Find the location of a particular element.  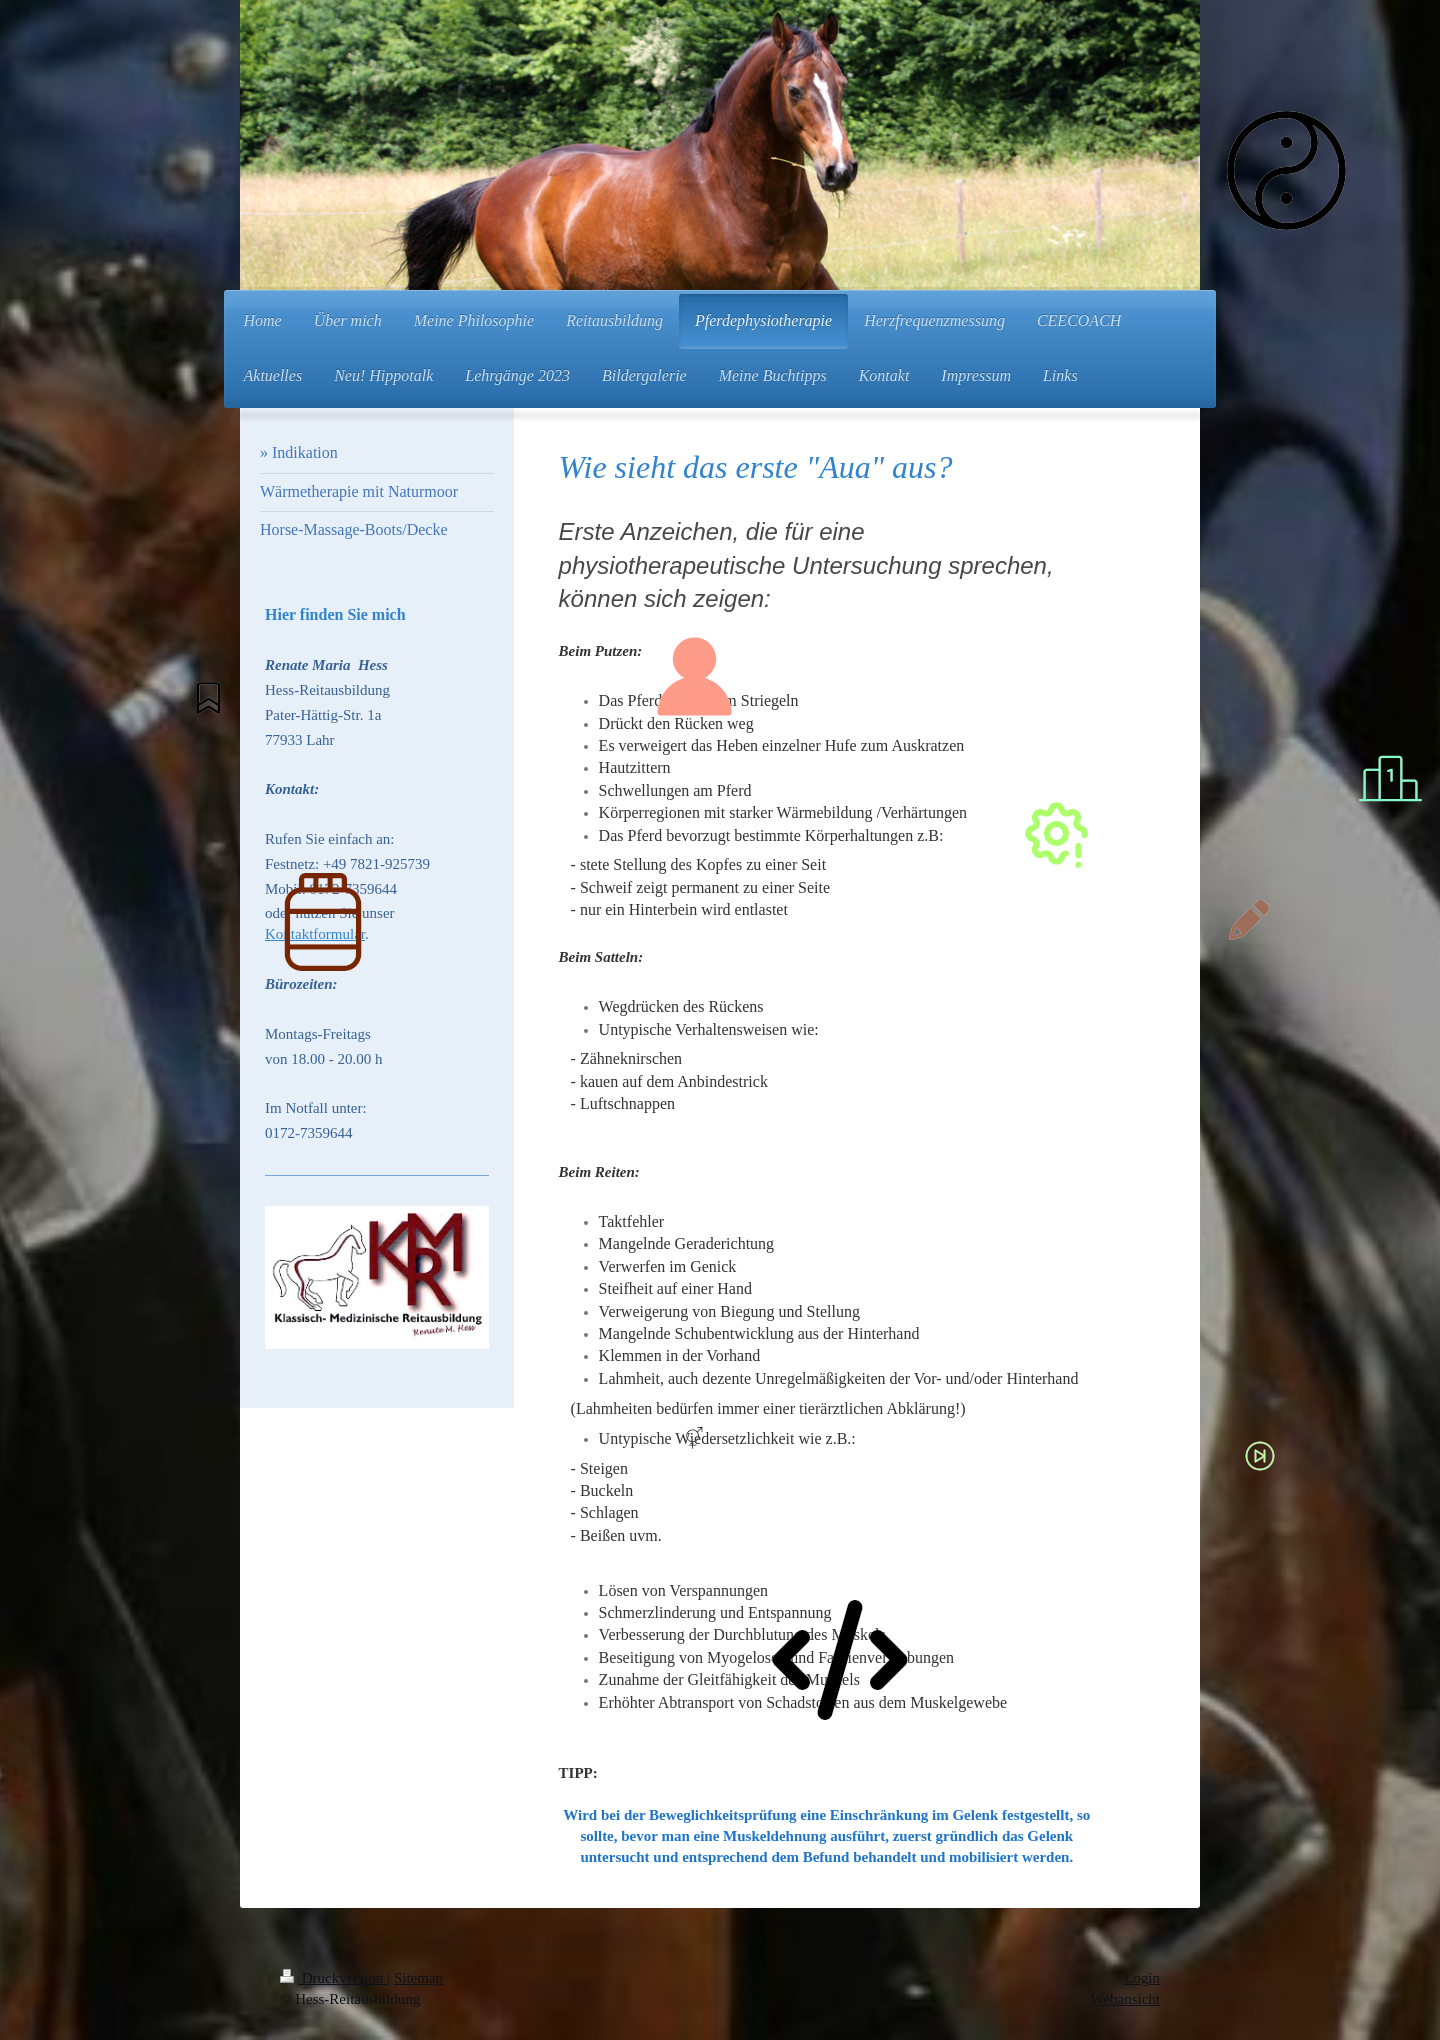

view your profile is located at coordinates (694, 676).